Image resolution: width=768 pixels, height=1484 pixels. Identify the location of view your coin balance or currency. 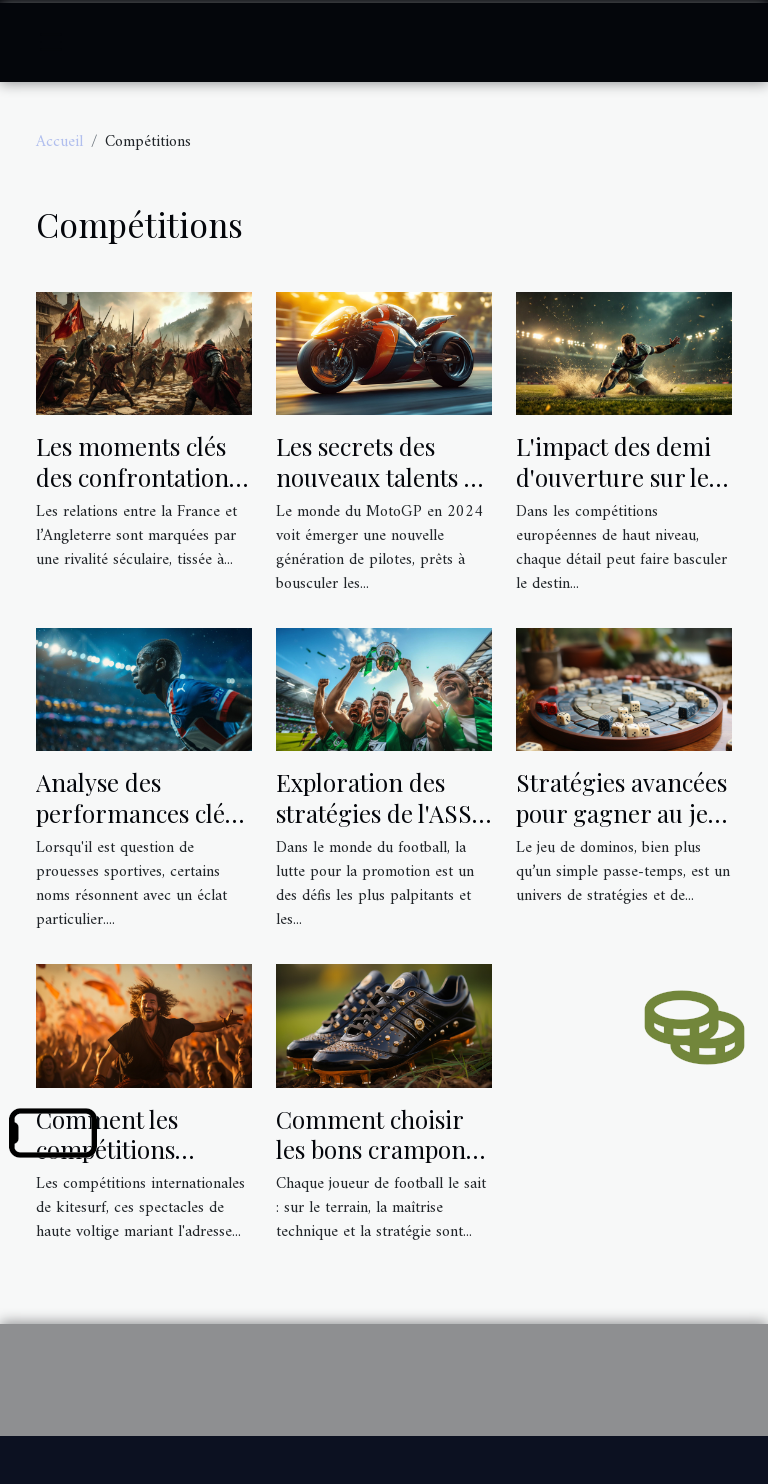
(694, 1027).